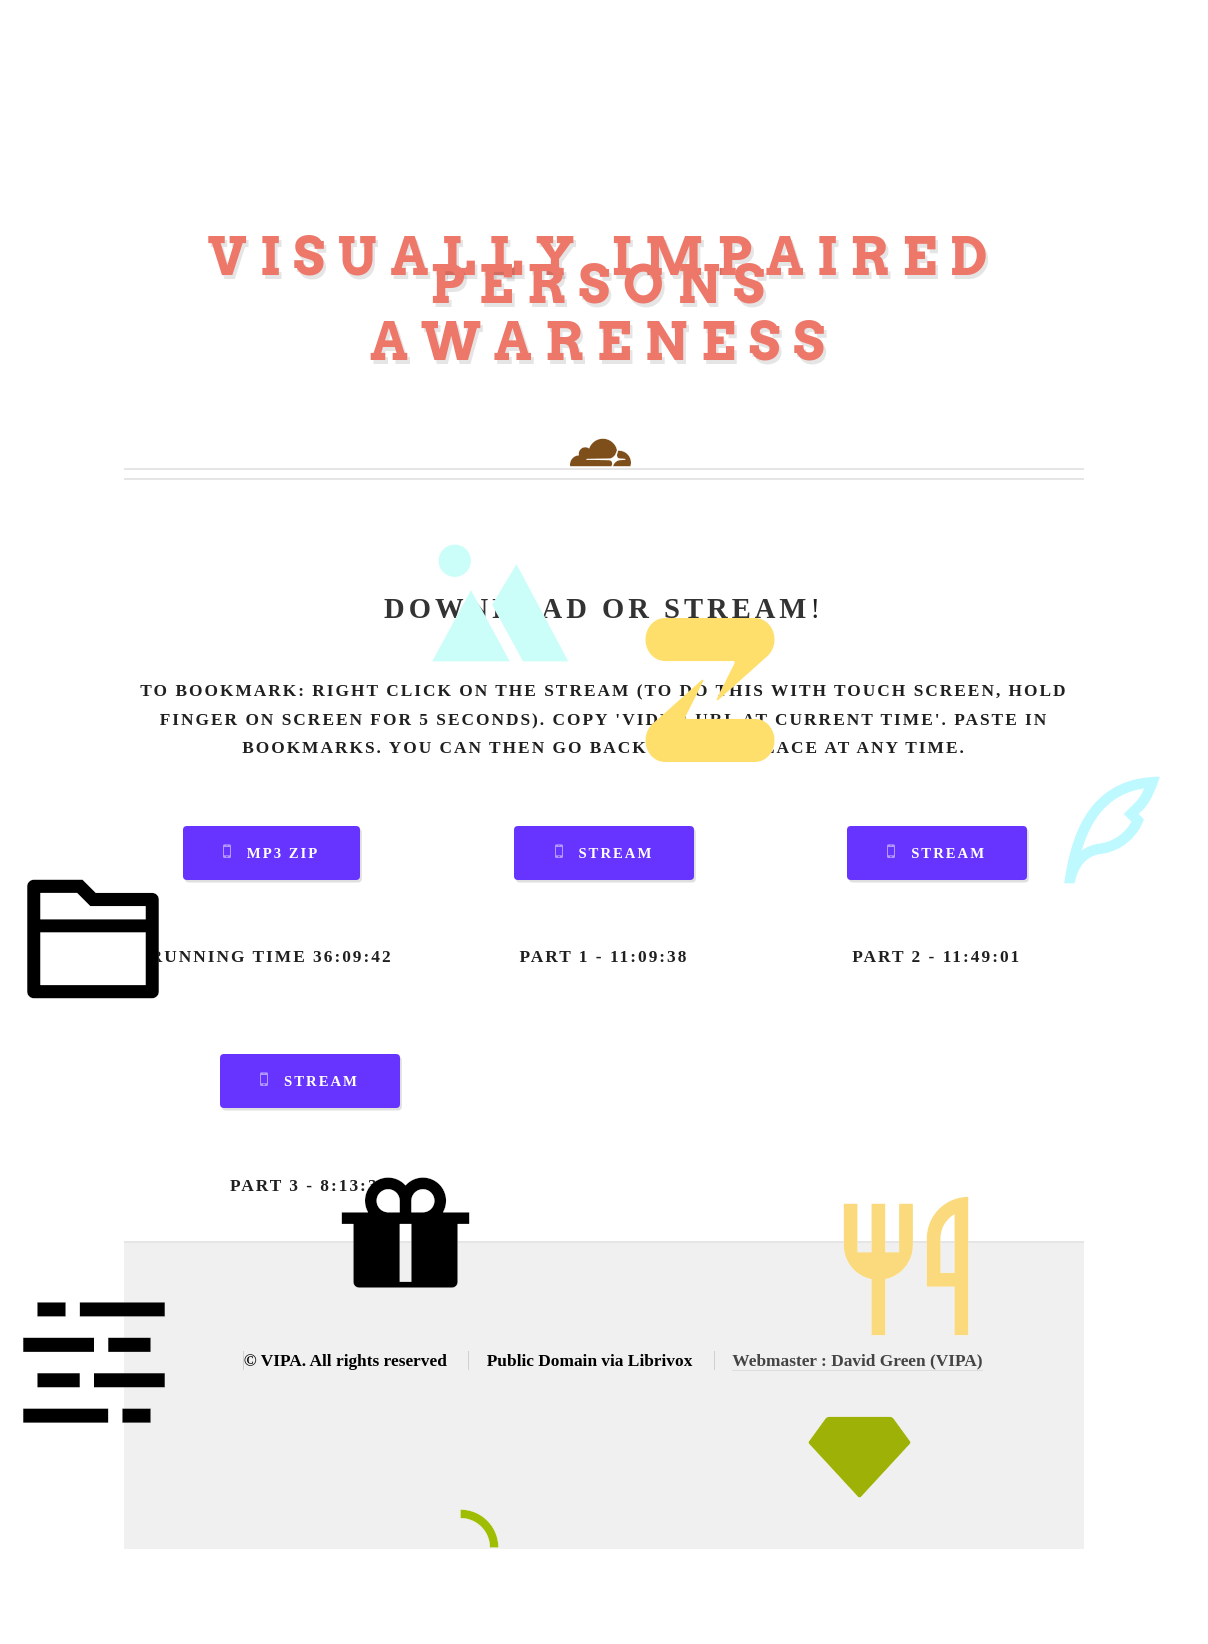 This screenshot has width=1208, height=1644. I want to click on compose or write a new document, so click(1112, 830).